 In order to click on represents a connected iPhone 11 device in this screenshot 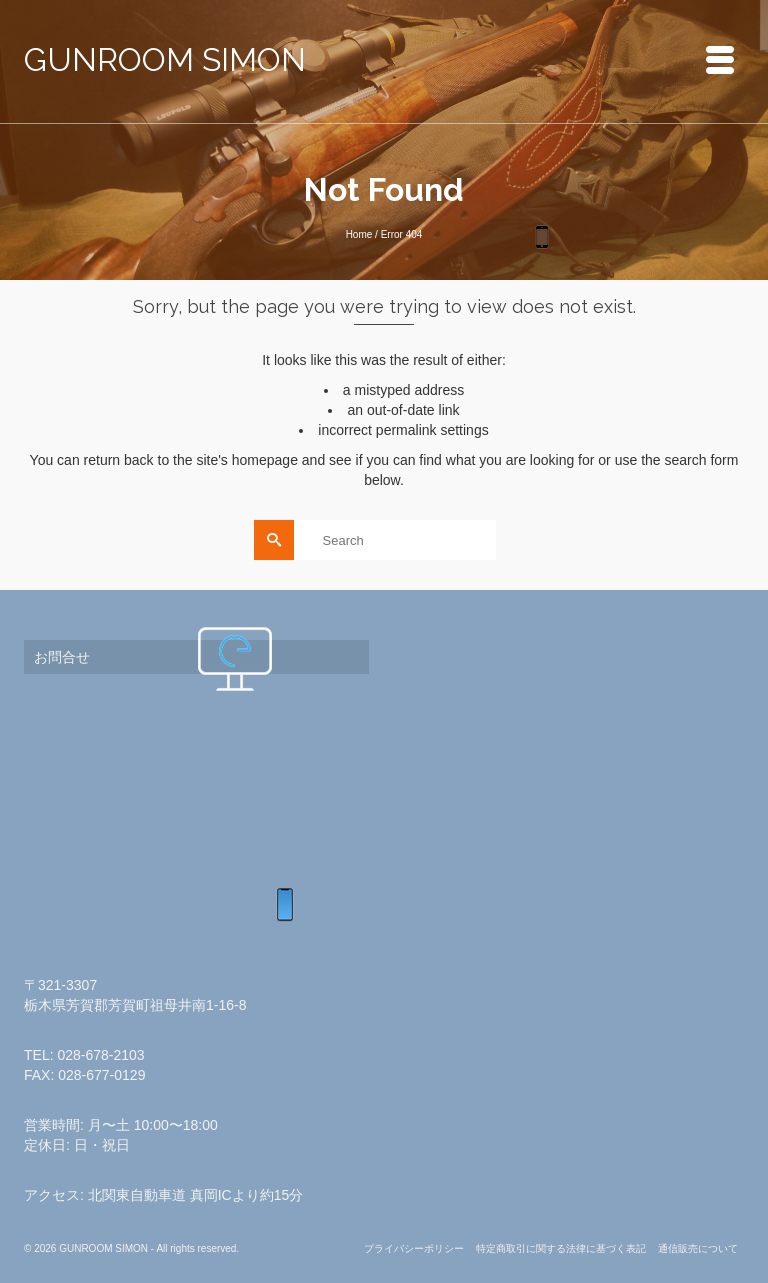, I will do `click(285, 905)`.